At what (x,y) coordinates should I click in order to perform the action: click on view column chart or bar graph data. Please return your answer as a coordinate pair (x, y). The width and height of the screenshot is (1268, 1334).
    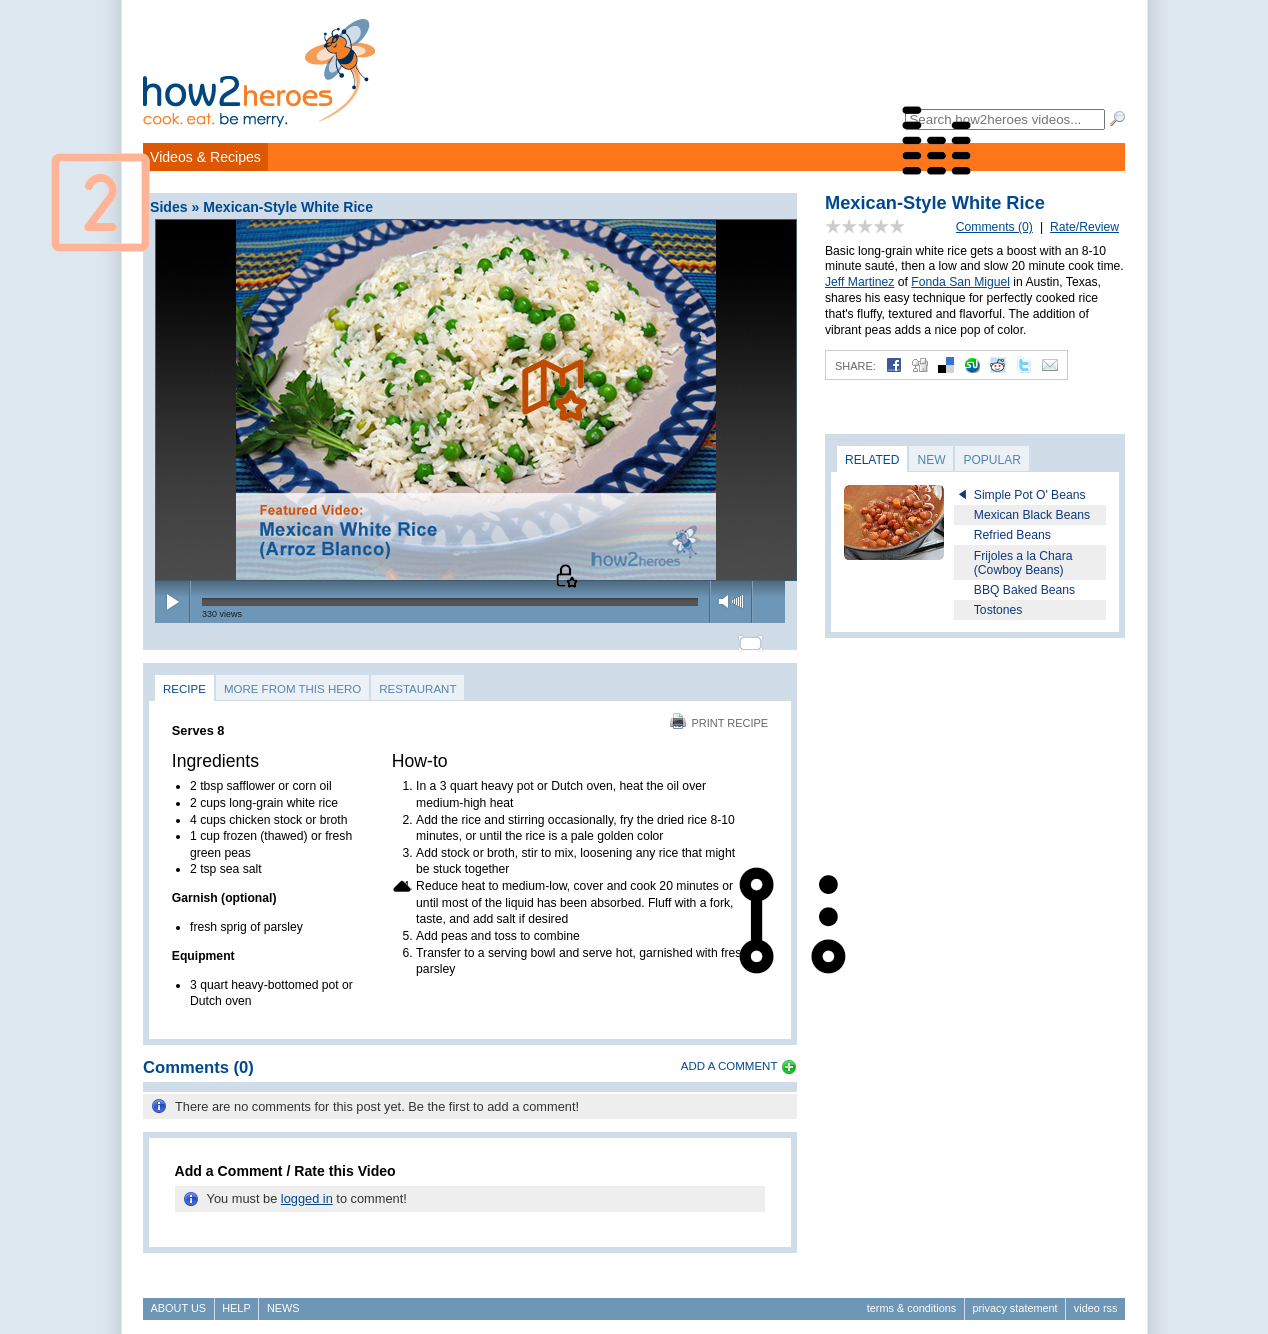
    Looking at the image, I should click on (936, 140).